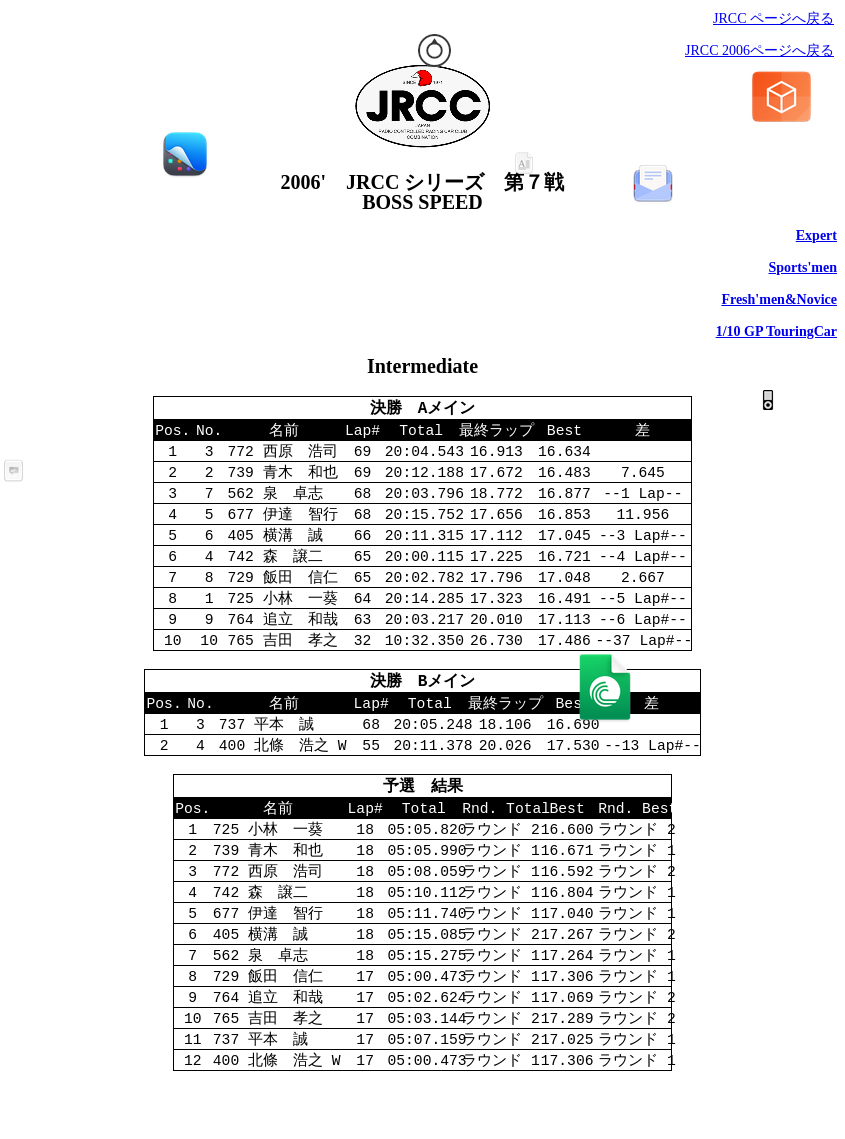 This screenshot has width=845, height=1139. What do you see at coordinates (768, 400) in the screenshot?
I see `iPod Nano device in sidebar` at bounding box center [768, 400].